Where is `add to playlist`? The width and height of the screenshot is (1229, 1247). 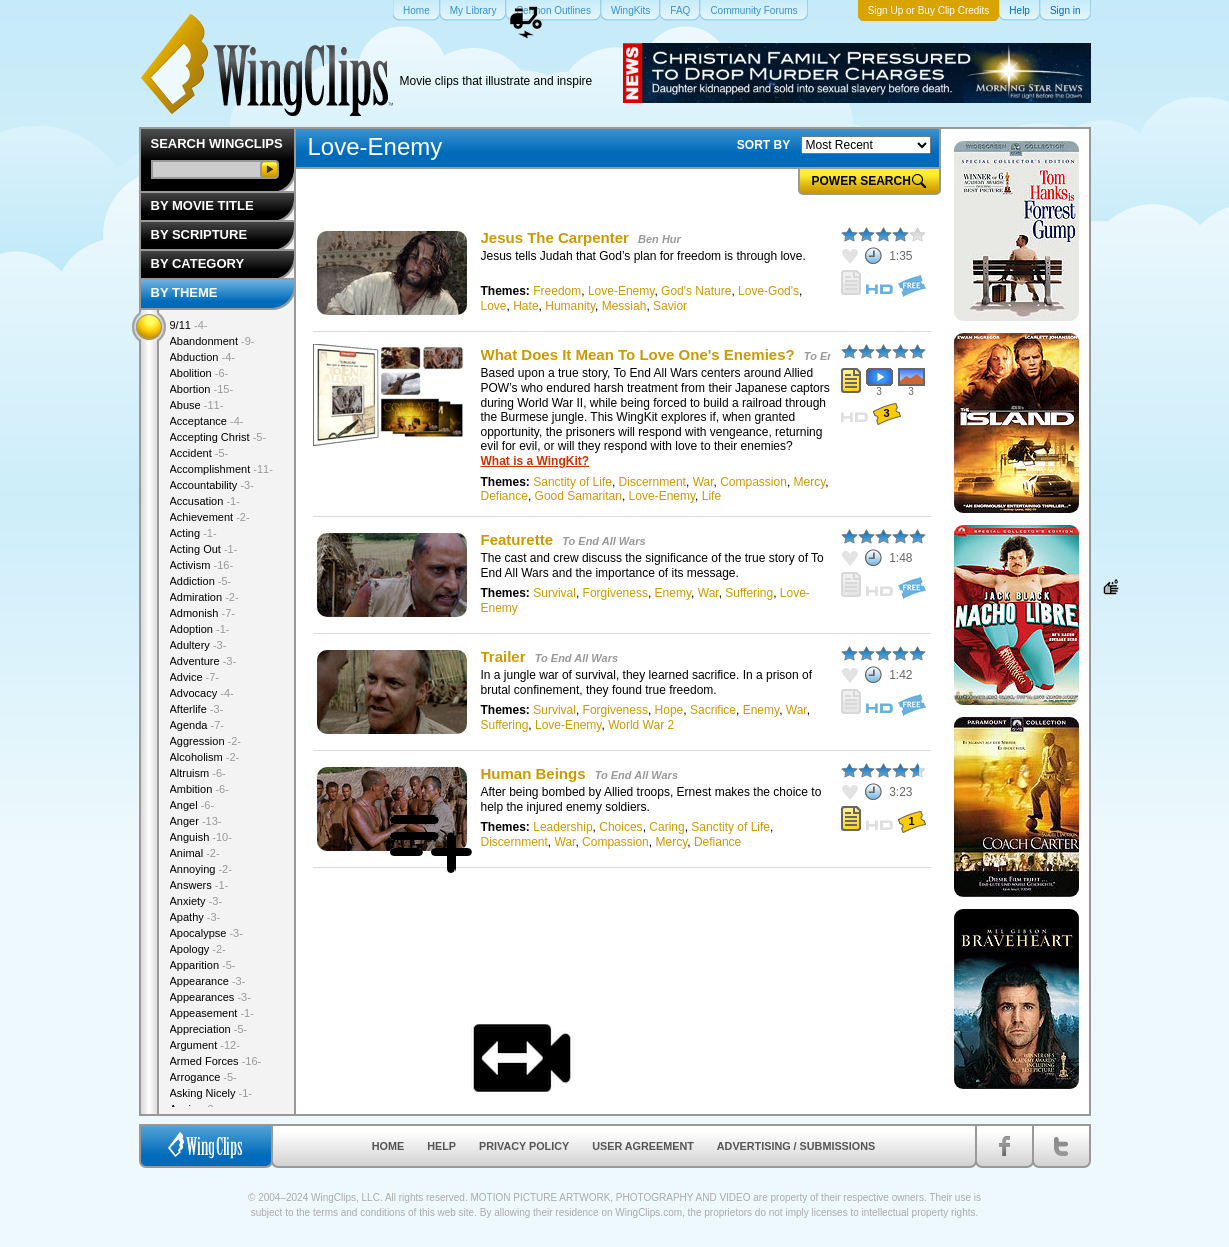 add to playlist is located at coordinates (431, 840).